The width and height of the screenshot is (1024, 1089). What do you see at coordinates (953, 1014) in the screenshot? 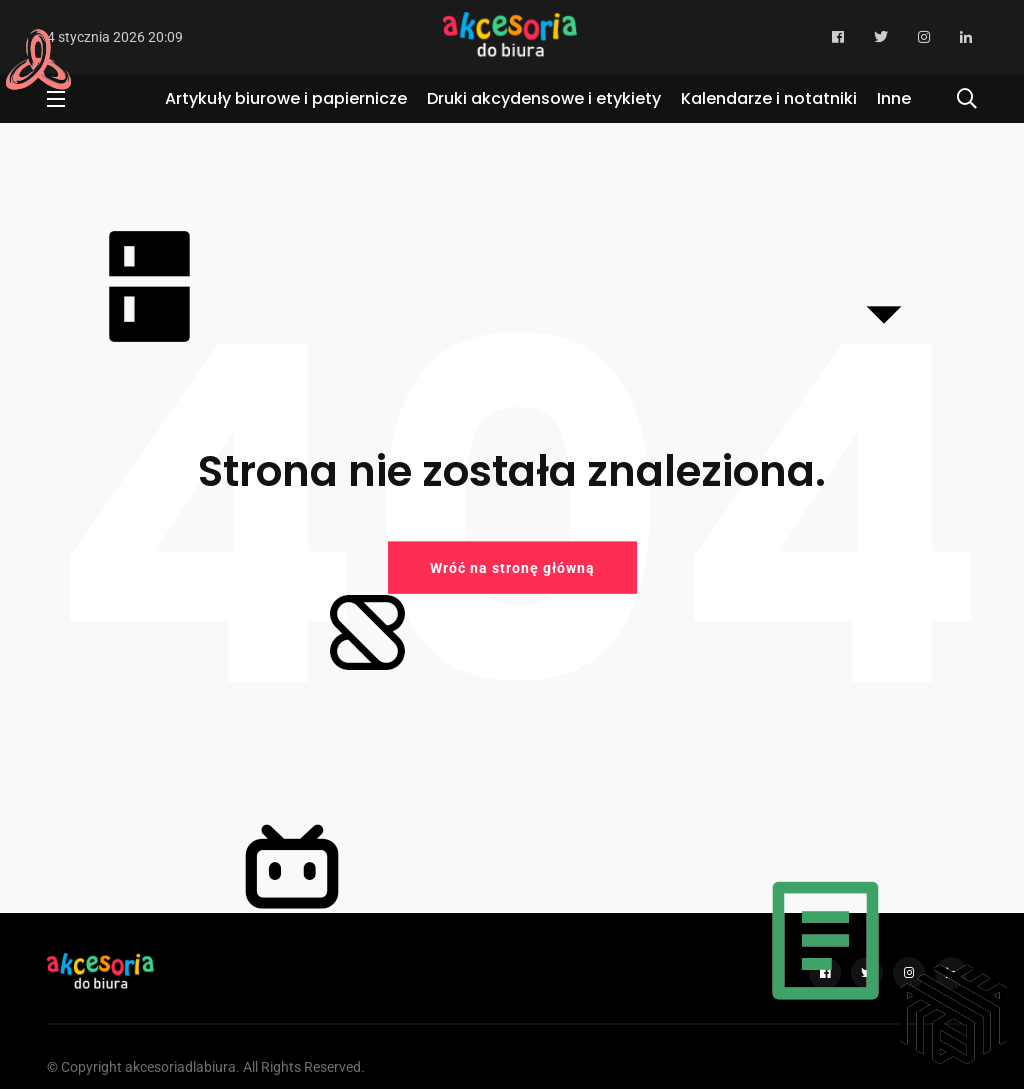
I see `linkerd service mesh platform logo` at bounding box center [953, 1014].